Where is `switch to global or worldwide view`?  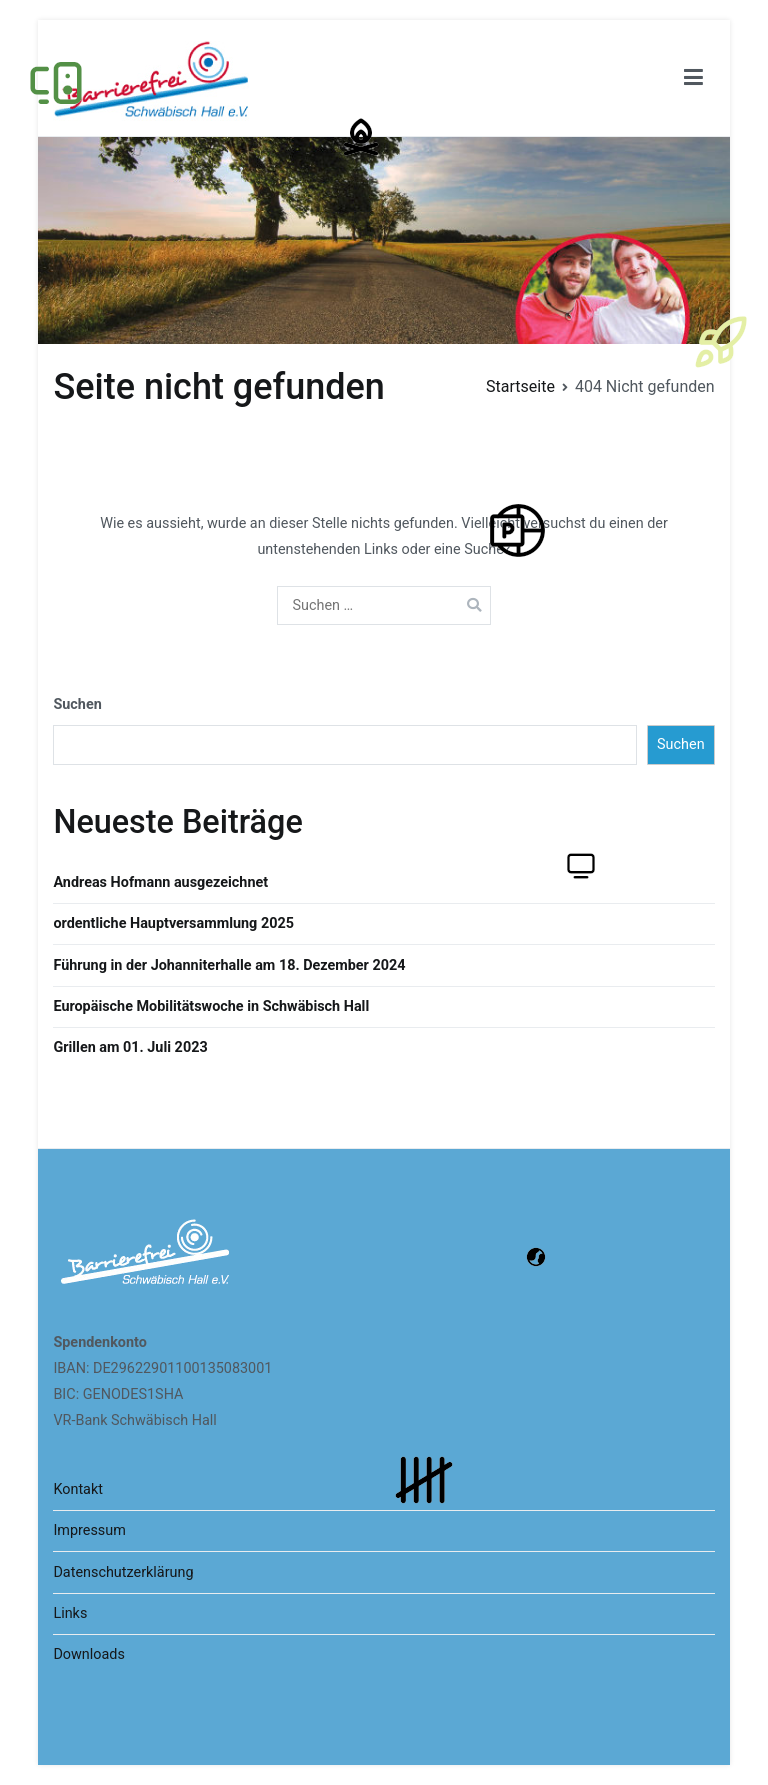 switch to global or worldwide view is located at coordinates (536, 1257).